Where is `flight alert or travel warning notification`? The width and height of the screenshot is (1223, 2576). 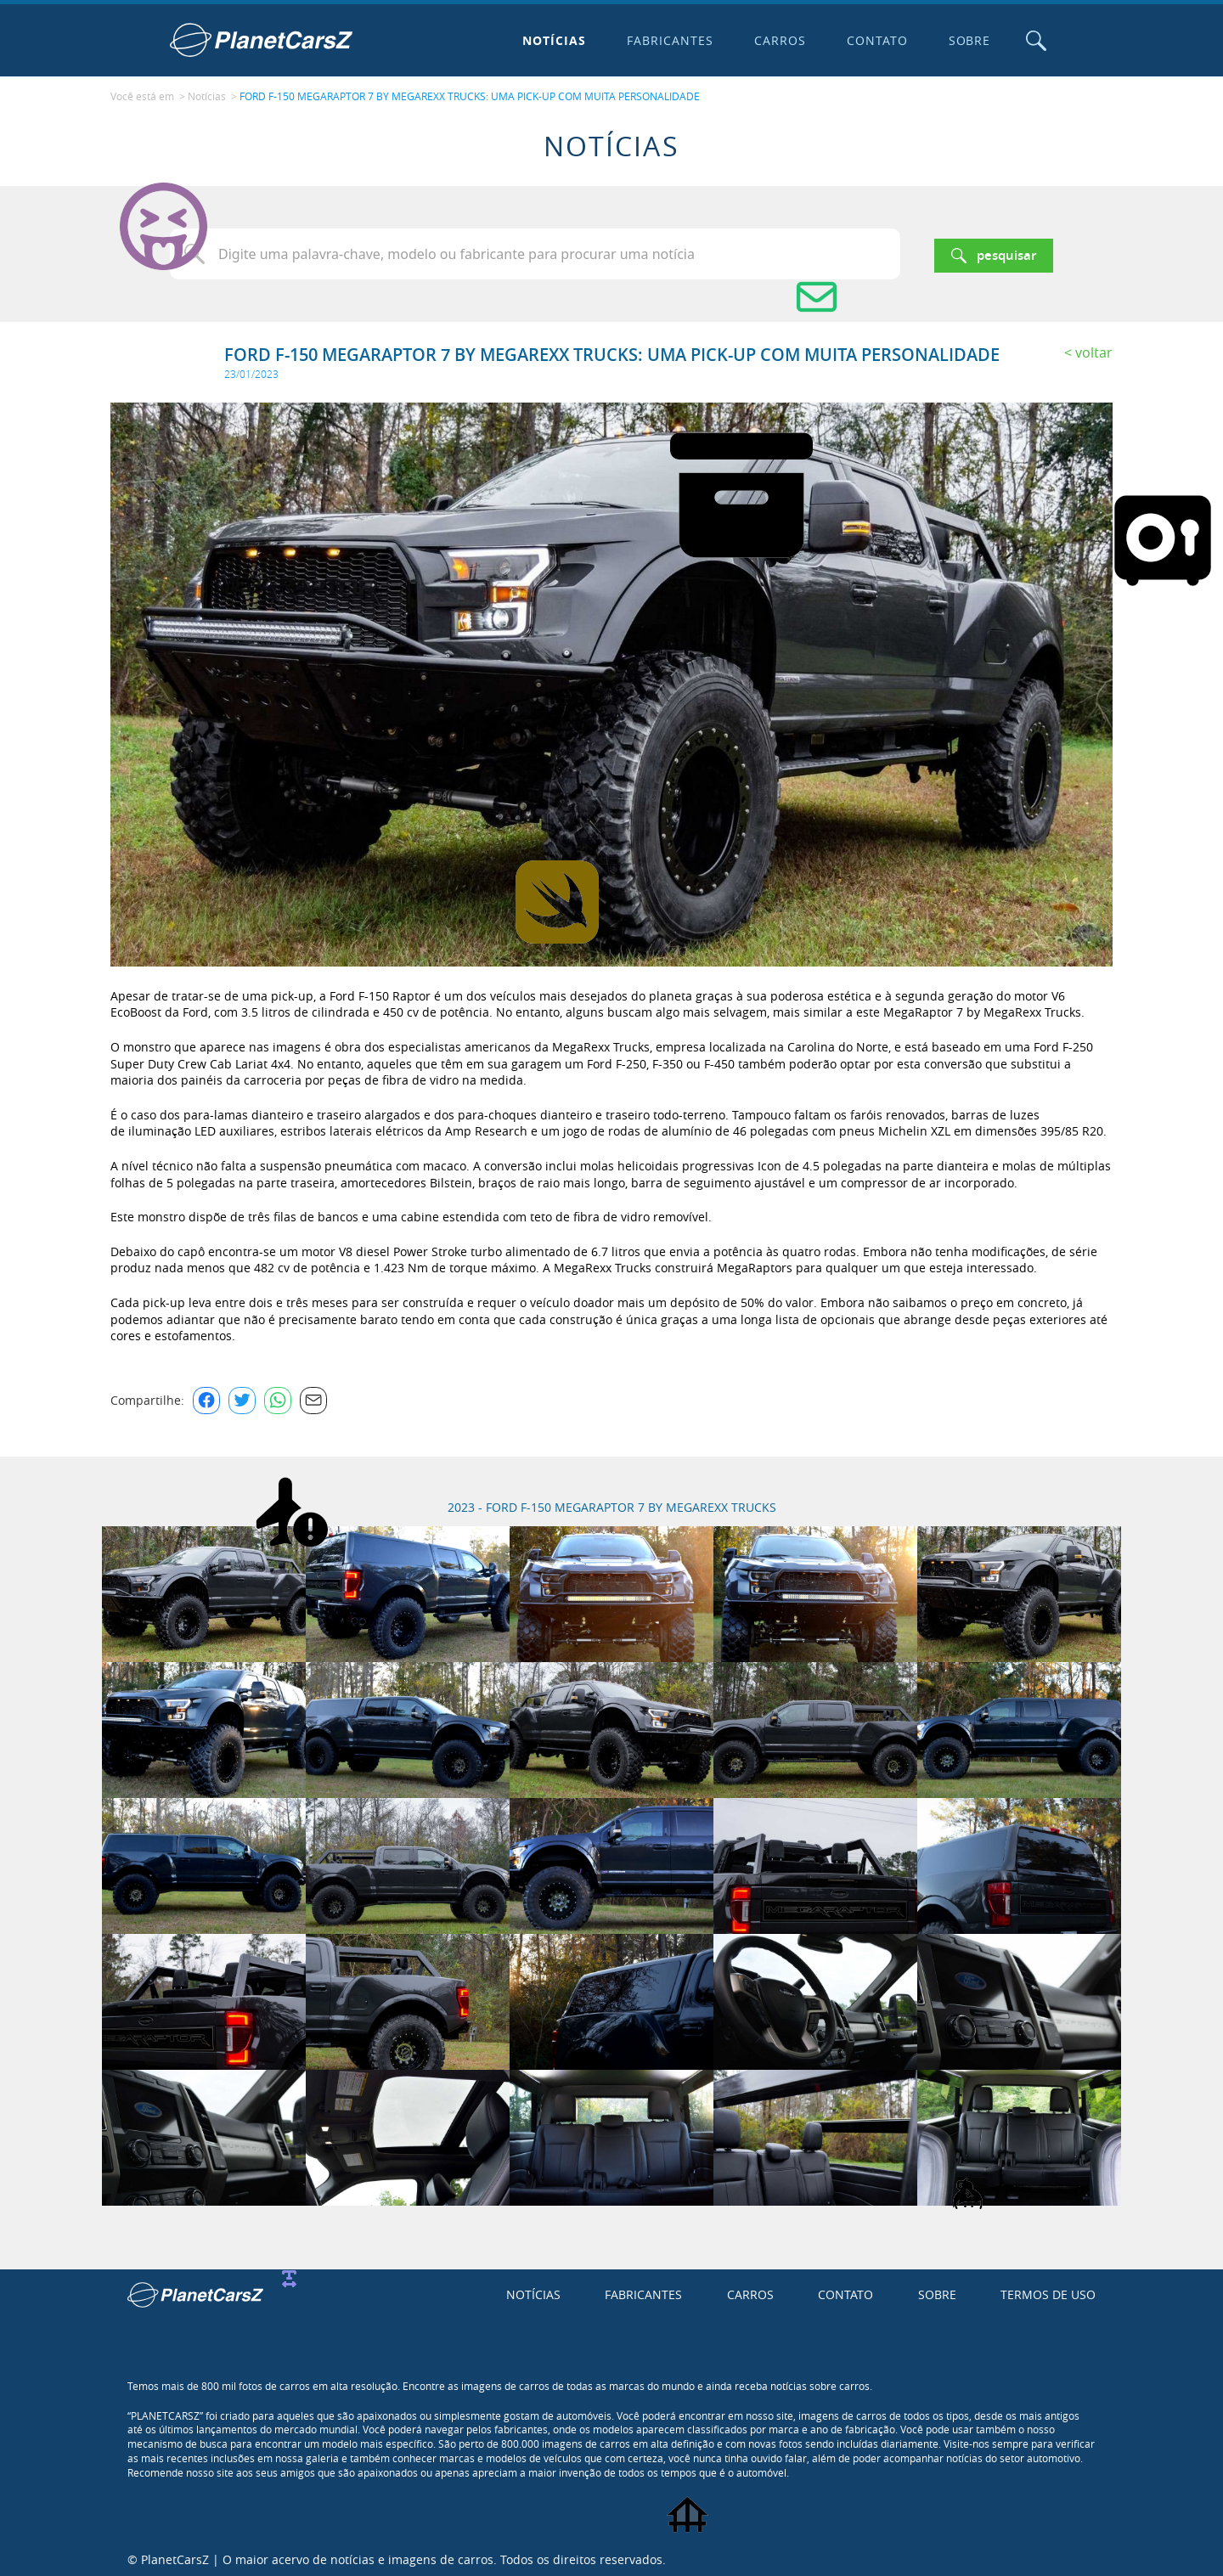
flight alert or travel warning notification is located at coordinates (289, 1512).